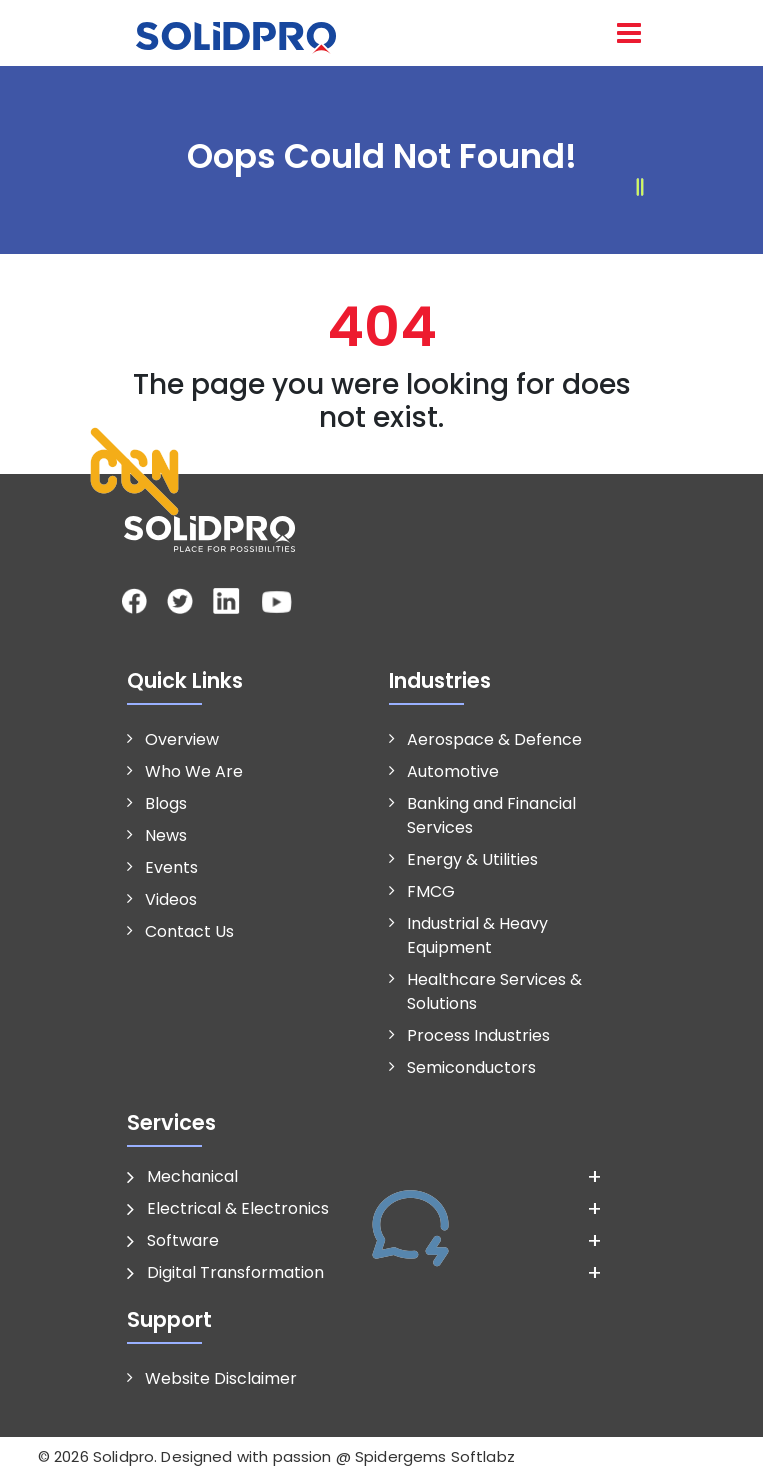  Describe the element at coordinates (134, 471) in the screenshot. I see `http connection disabled or unavailable` at that location.